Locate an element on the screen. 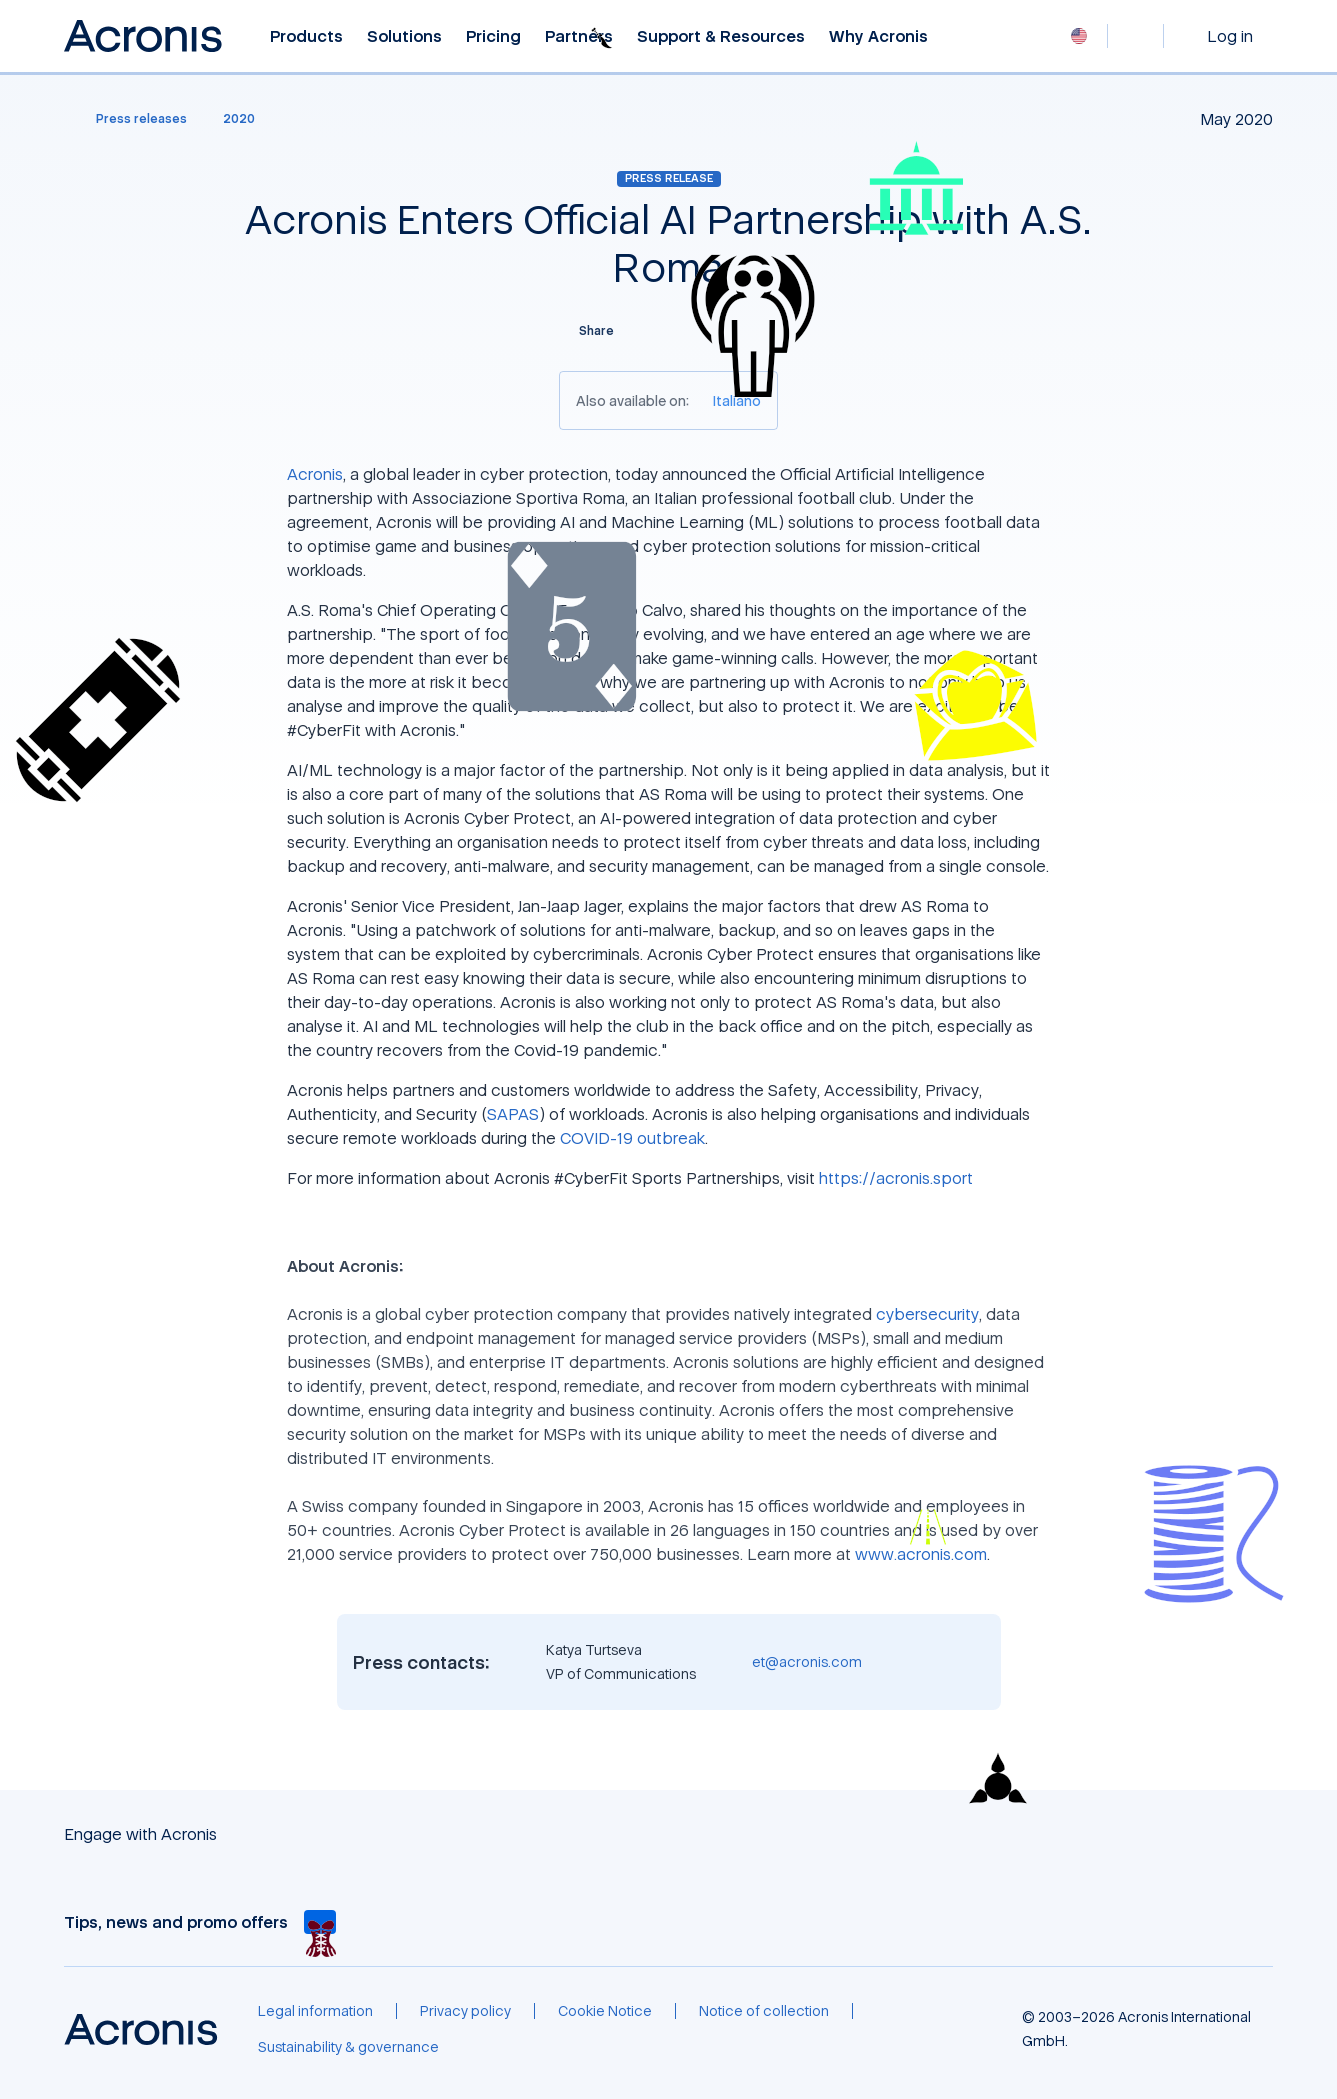  five of diamonds playing card is located at coordinates (571, 626).